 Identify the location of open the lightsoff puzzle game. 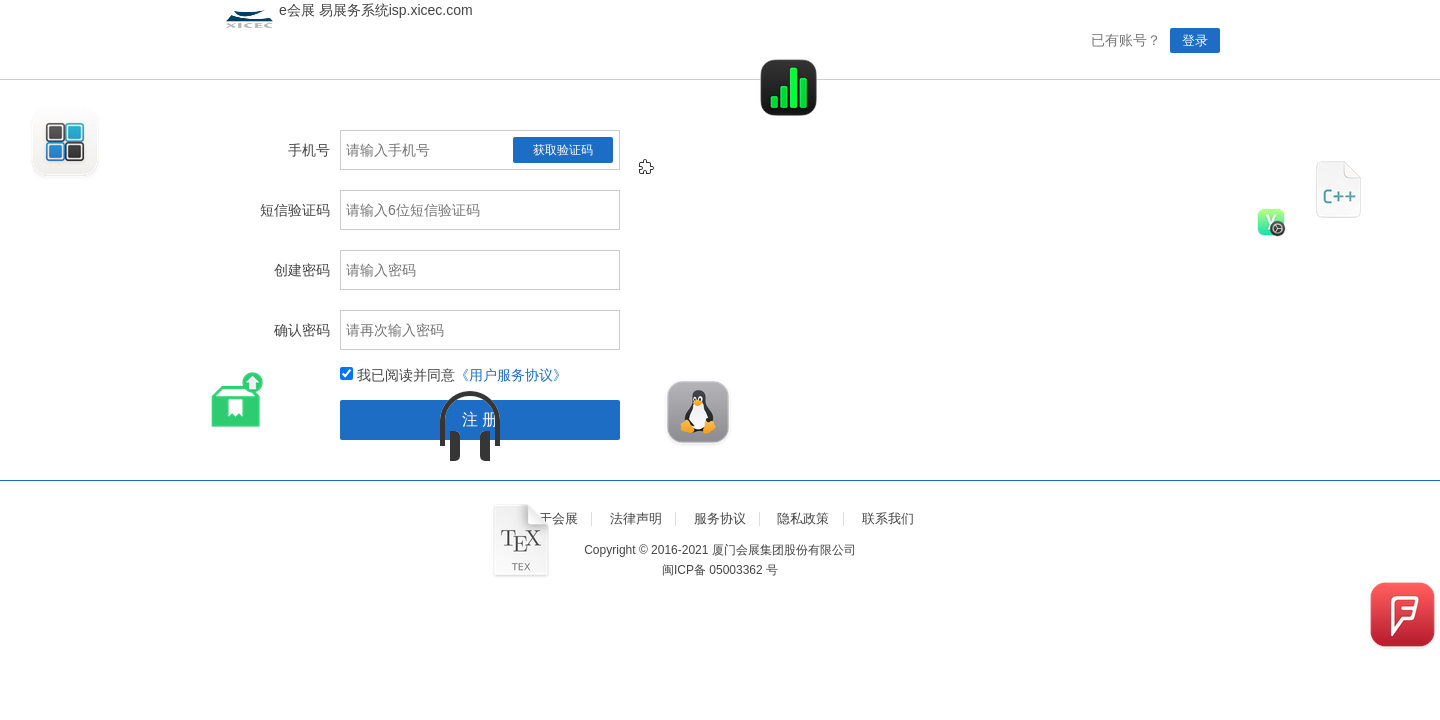
(65, 142).